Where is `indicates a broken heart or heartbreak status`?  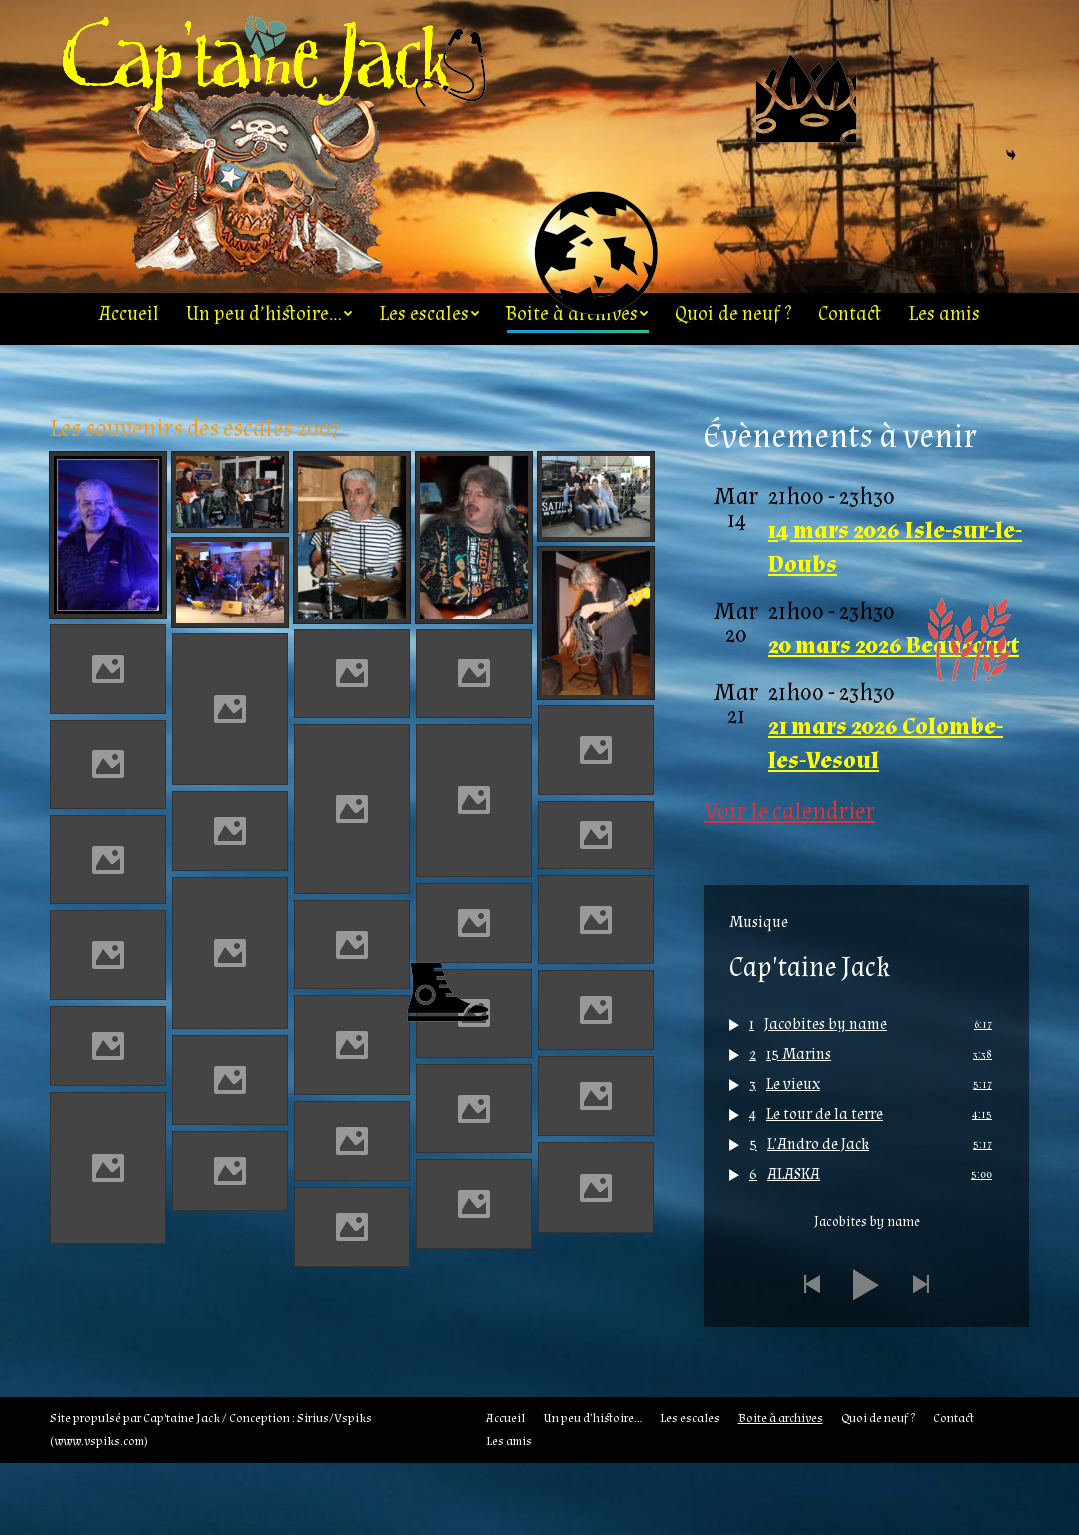
indicates a broken heart or heartbreak status is located at coordinates (265, 37).